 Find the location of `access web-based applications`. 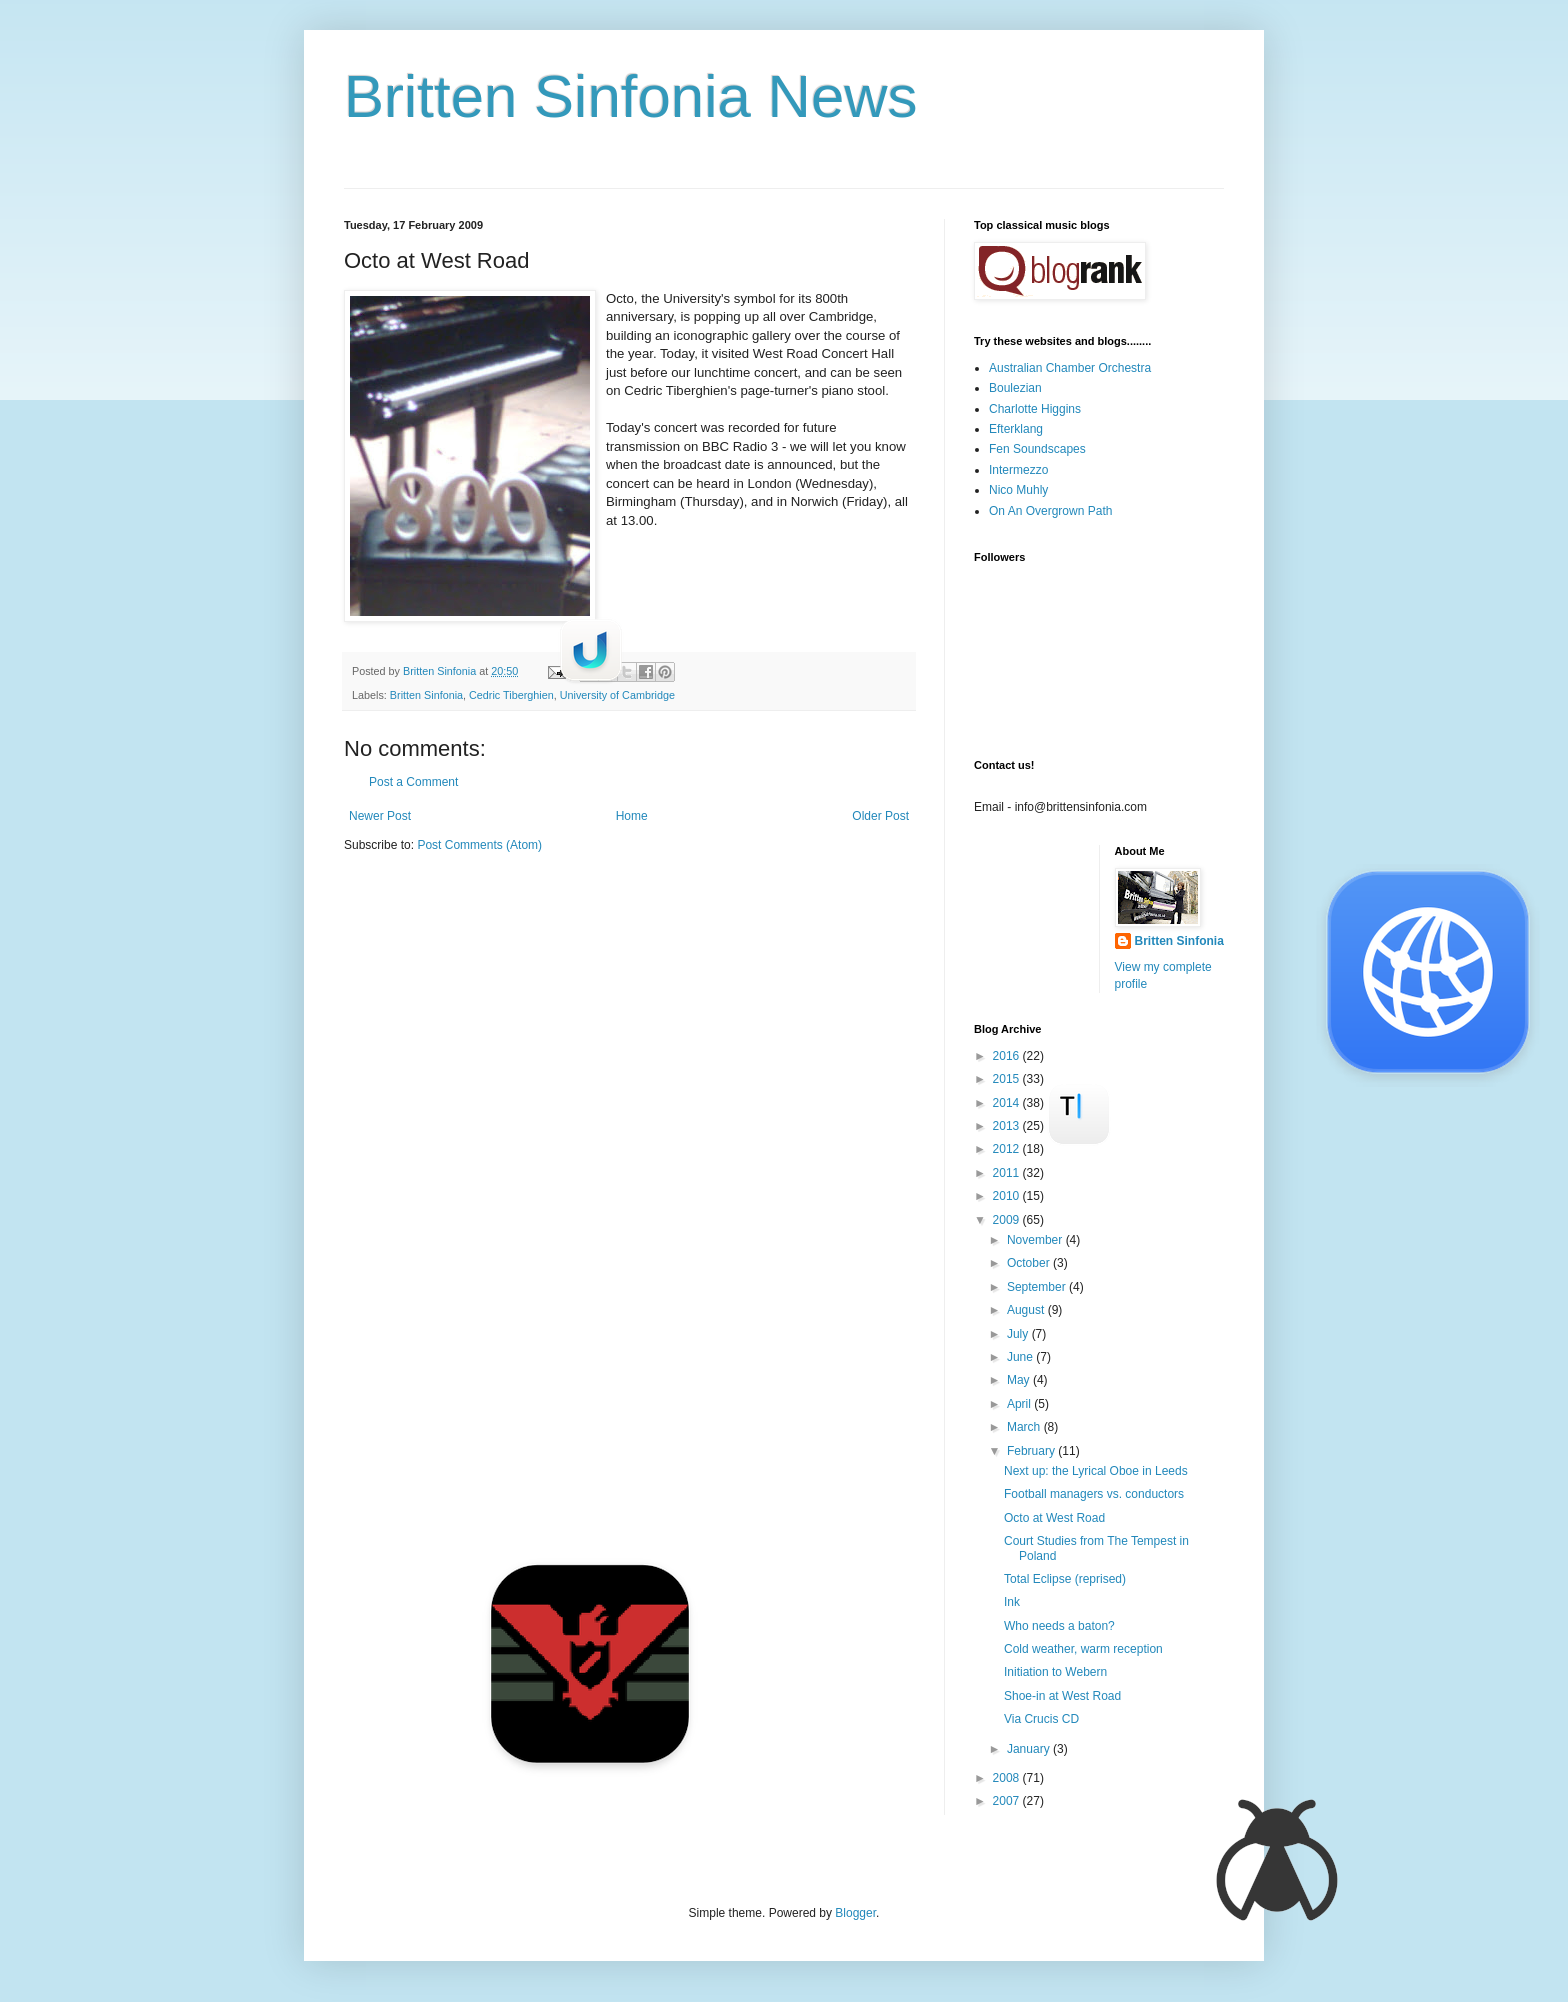

access web-based applications is located at coordinates (1428, 972).